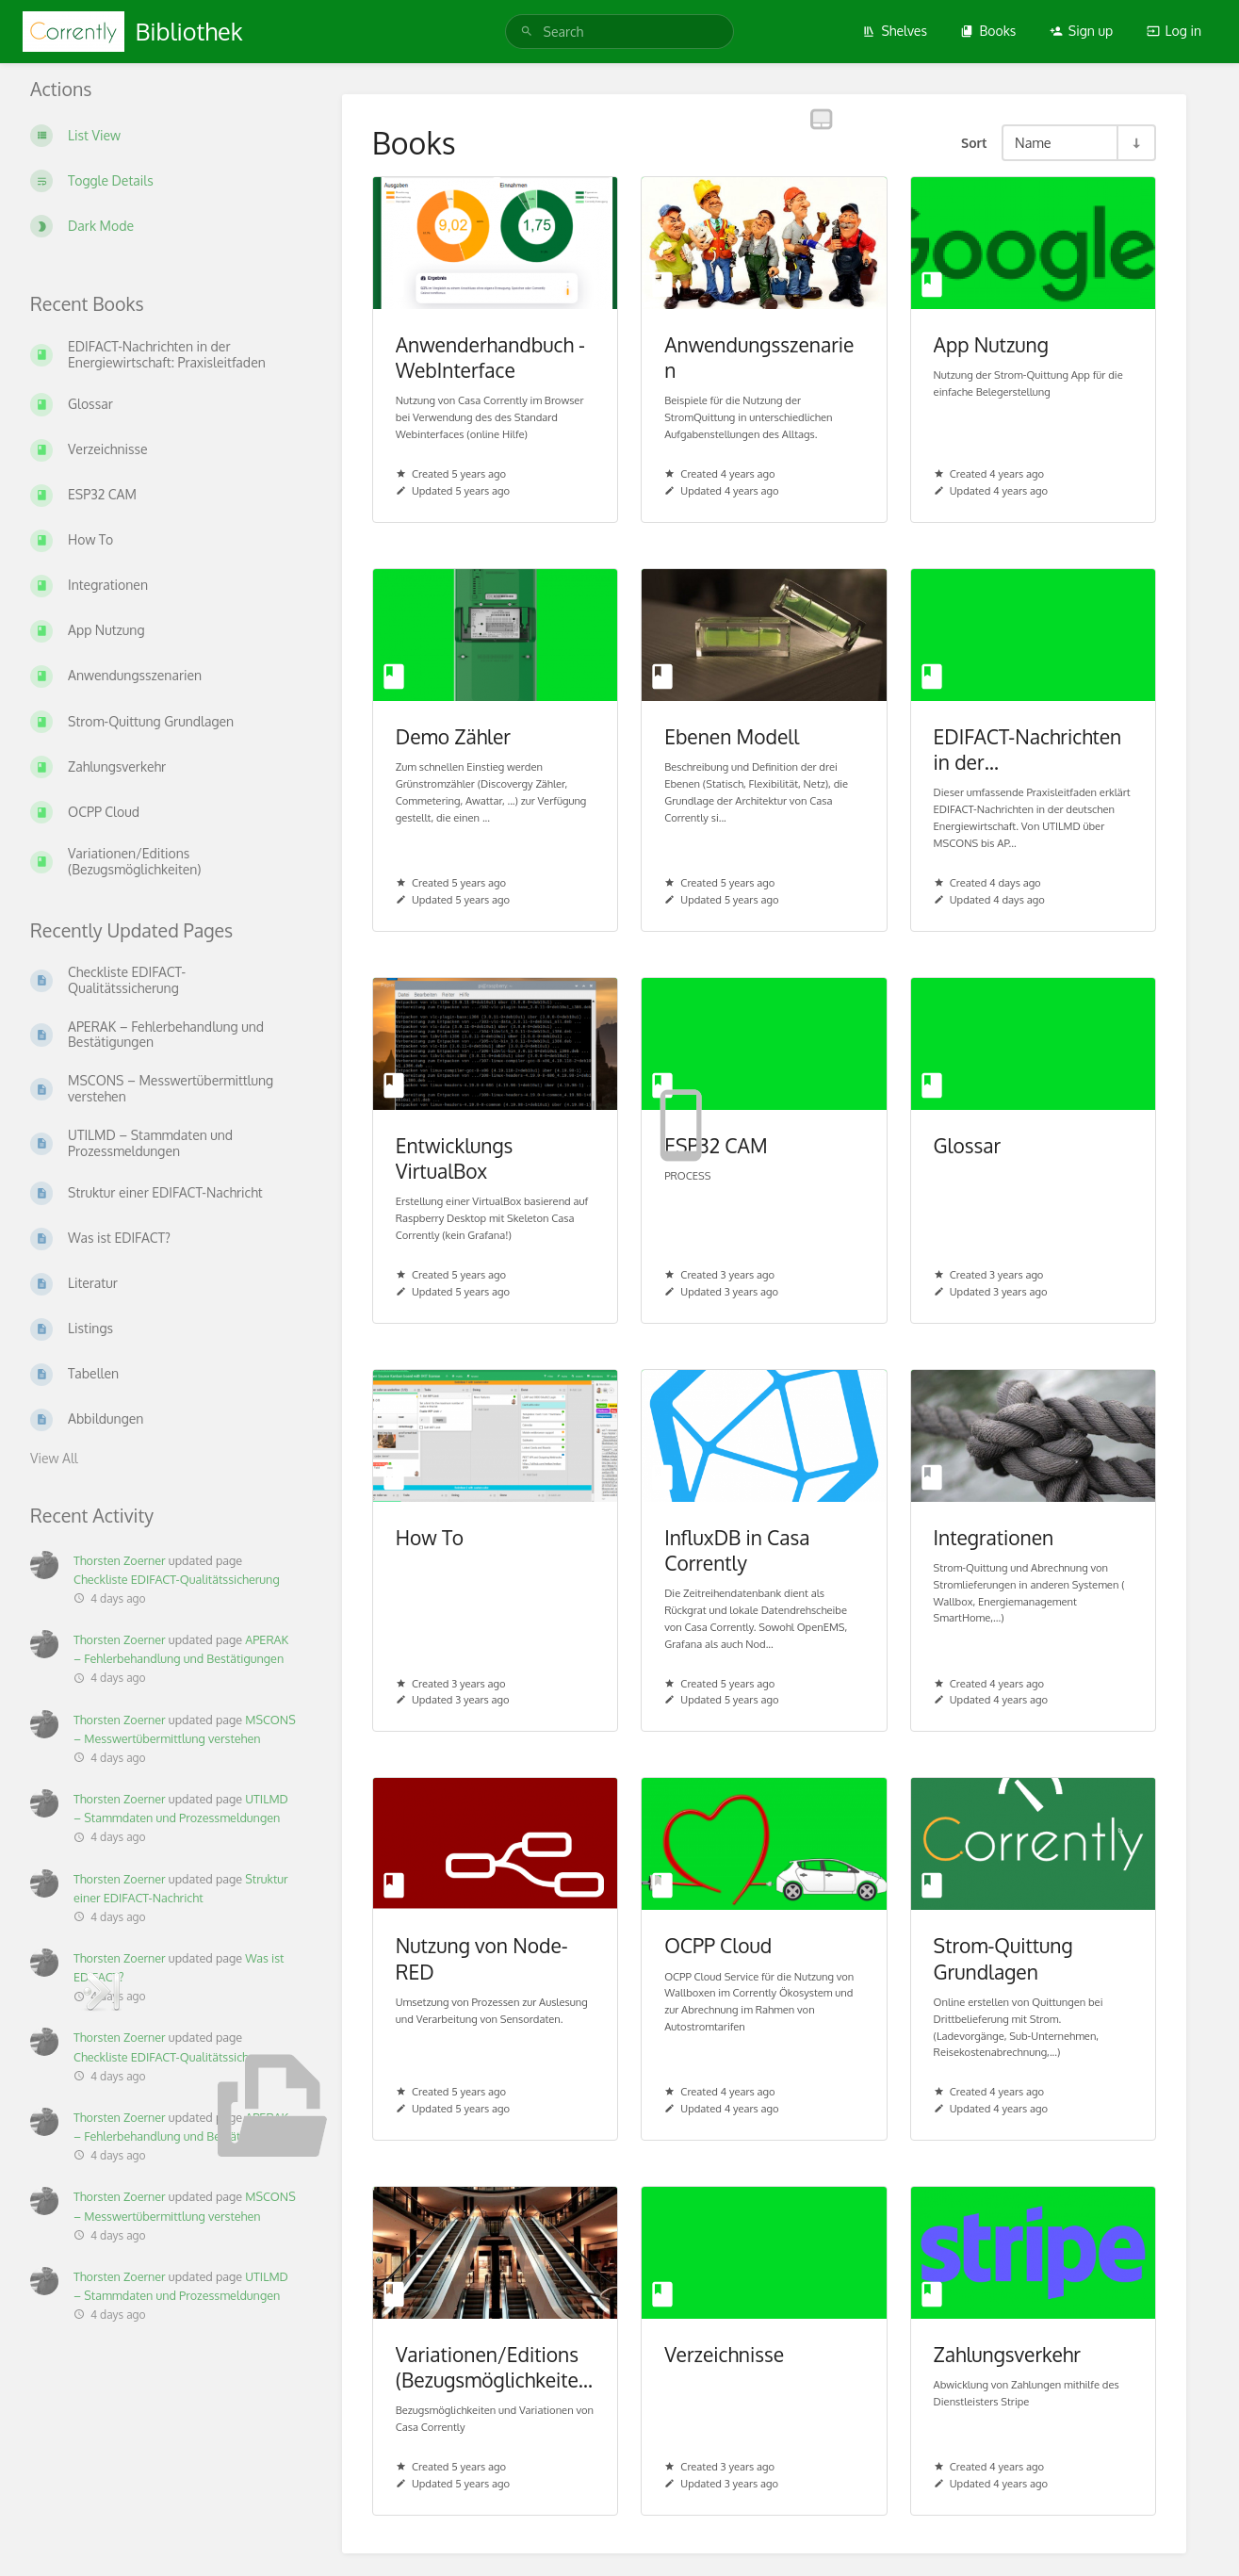 This screenshot has height=2576, width=1239. I want to click on indicates a connected iPod touch device, so click(680, 1125).